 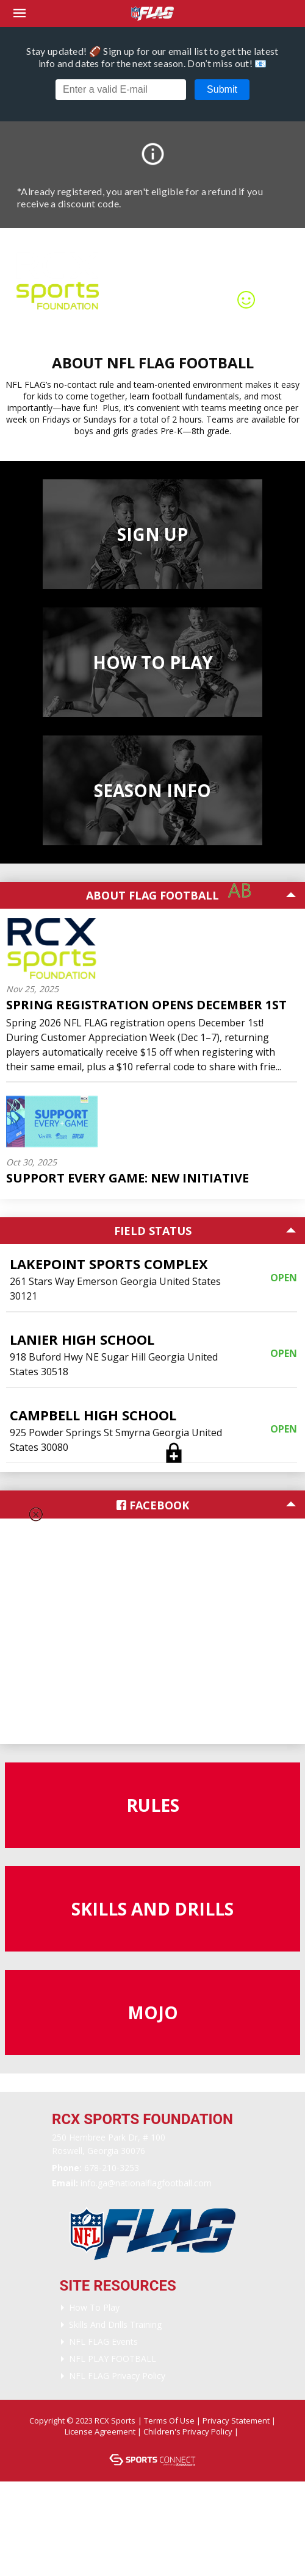 What do you see at coordinates (174, 1453) in the screenshot?
I see `indicates enhanced or additional security protection` at bounding box center [174, 1453].